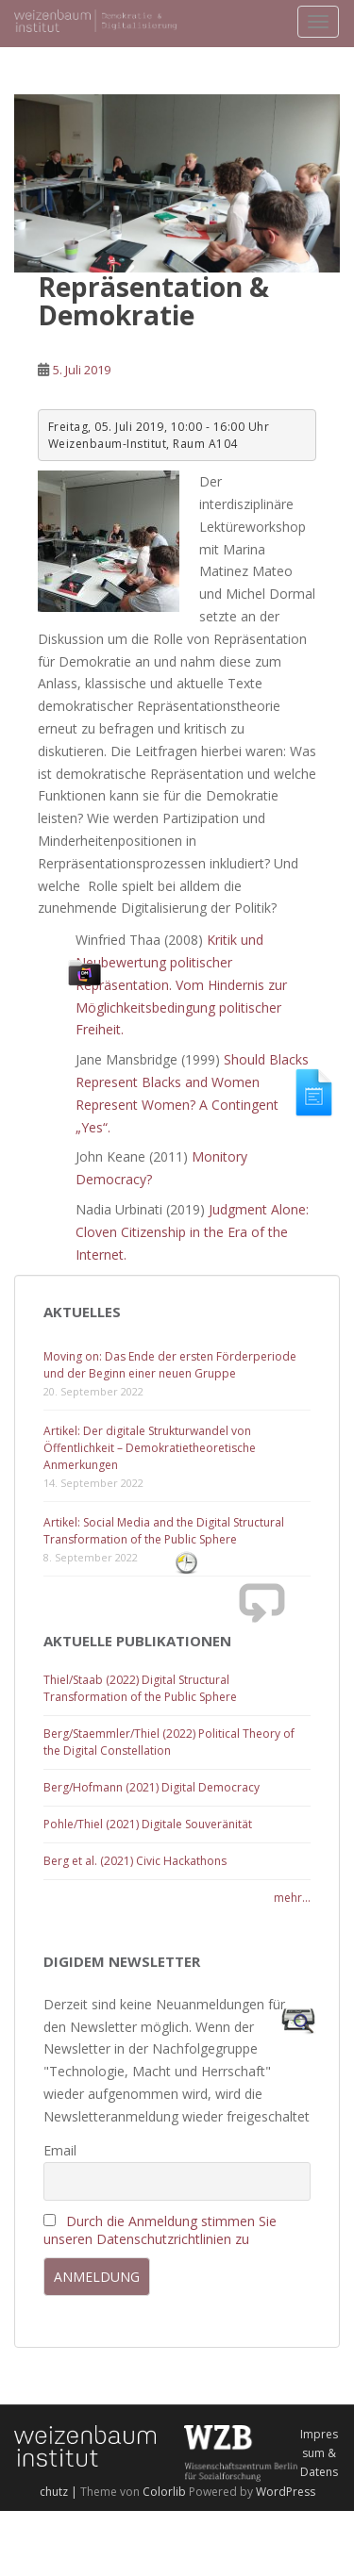  Describe the element at coordinates (313, 1093) in the screenshot. I see `open a DjVu format image file` at that location.